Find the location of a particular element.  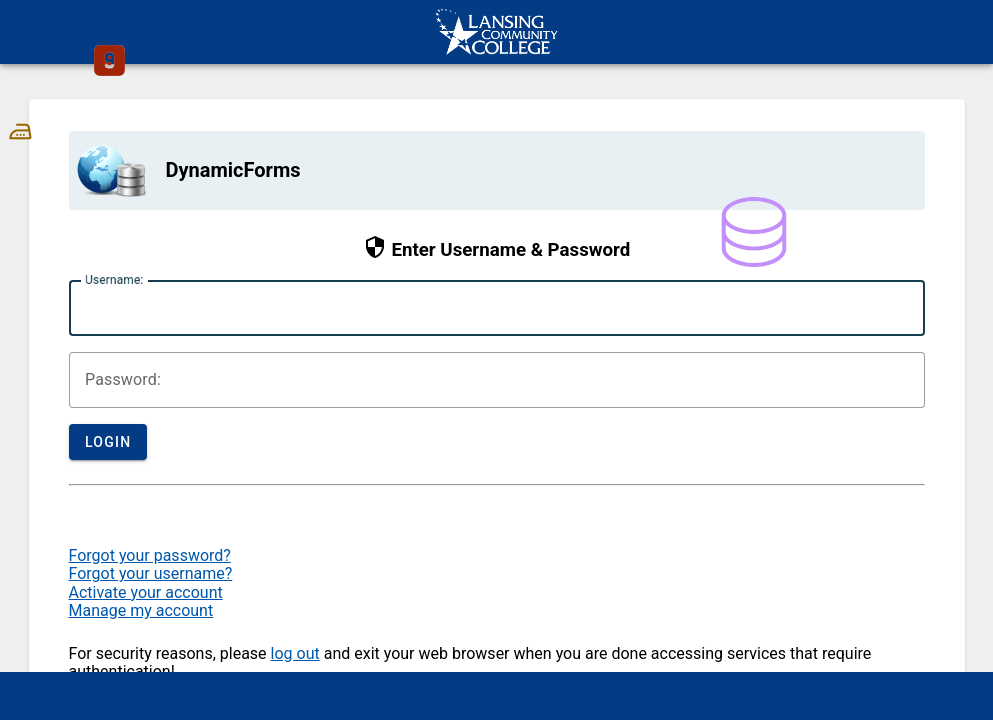

select high heat ironing setting is located at coordinates (20, 131).